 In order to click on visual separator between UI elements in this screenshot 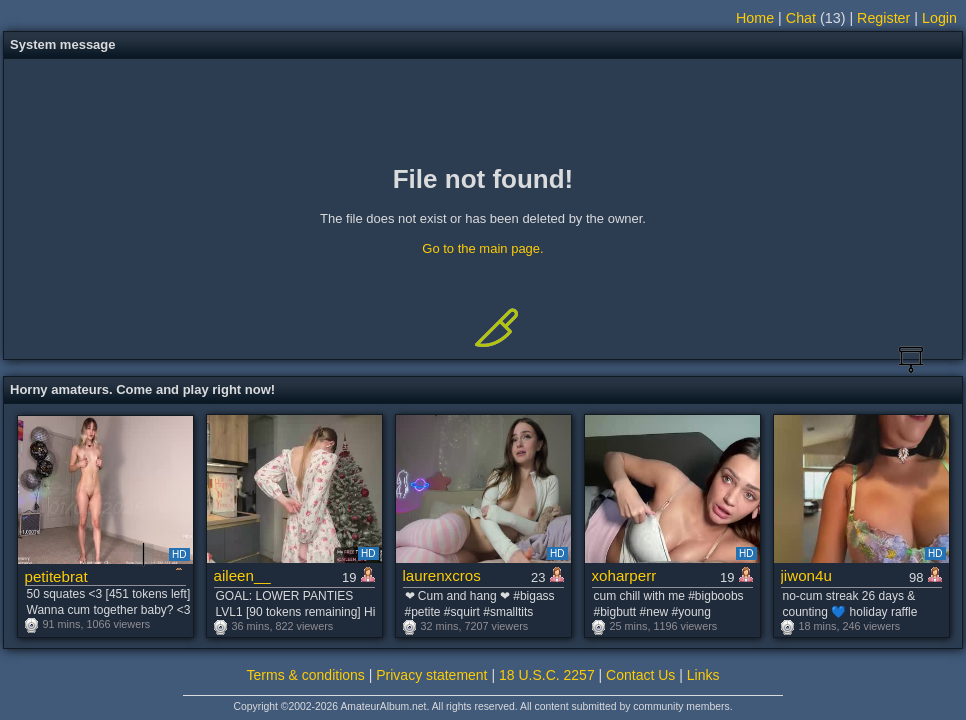, I will do `click(143, 554)`.